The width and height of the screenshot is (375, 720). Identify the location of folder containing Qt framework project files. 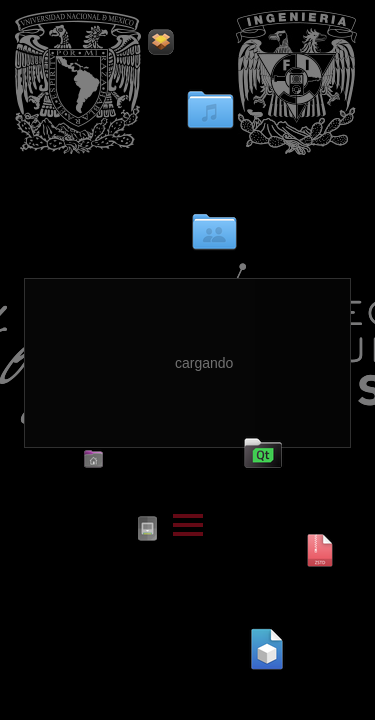
(263, 454).